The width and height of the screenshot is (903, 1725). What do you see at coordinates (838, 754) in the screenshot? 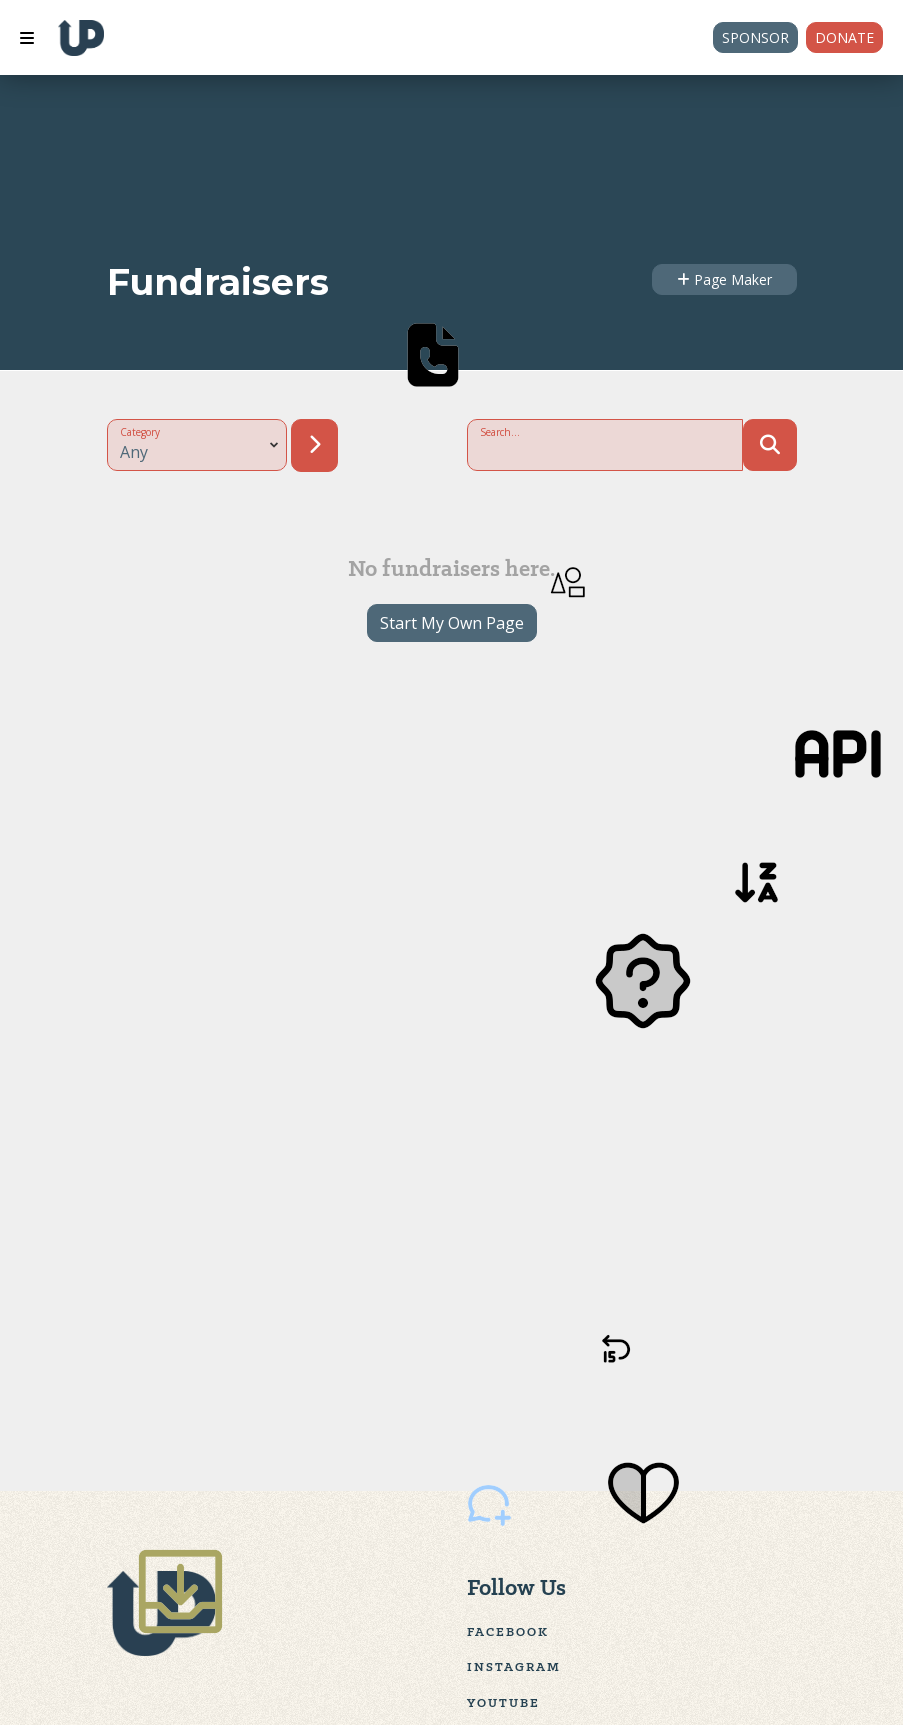
I see `access API settings or documentation` at bounding box center [838, 754].